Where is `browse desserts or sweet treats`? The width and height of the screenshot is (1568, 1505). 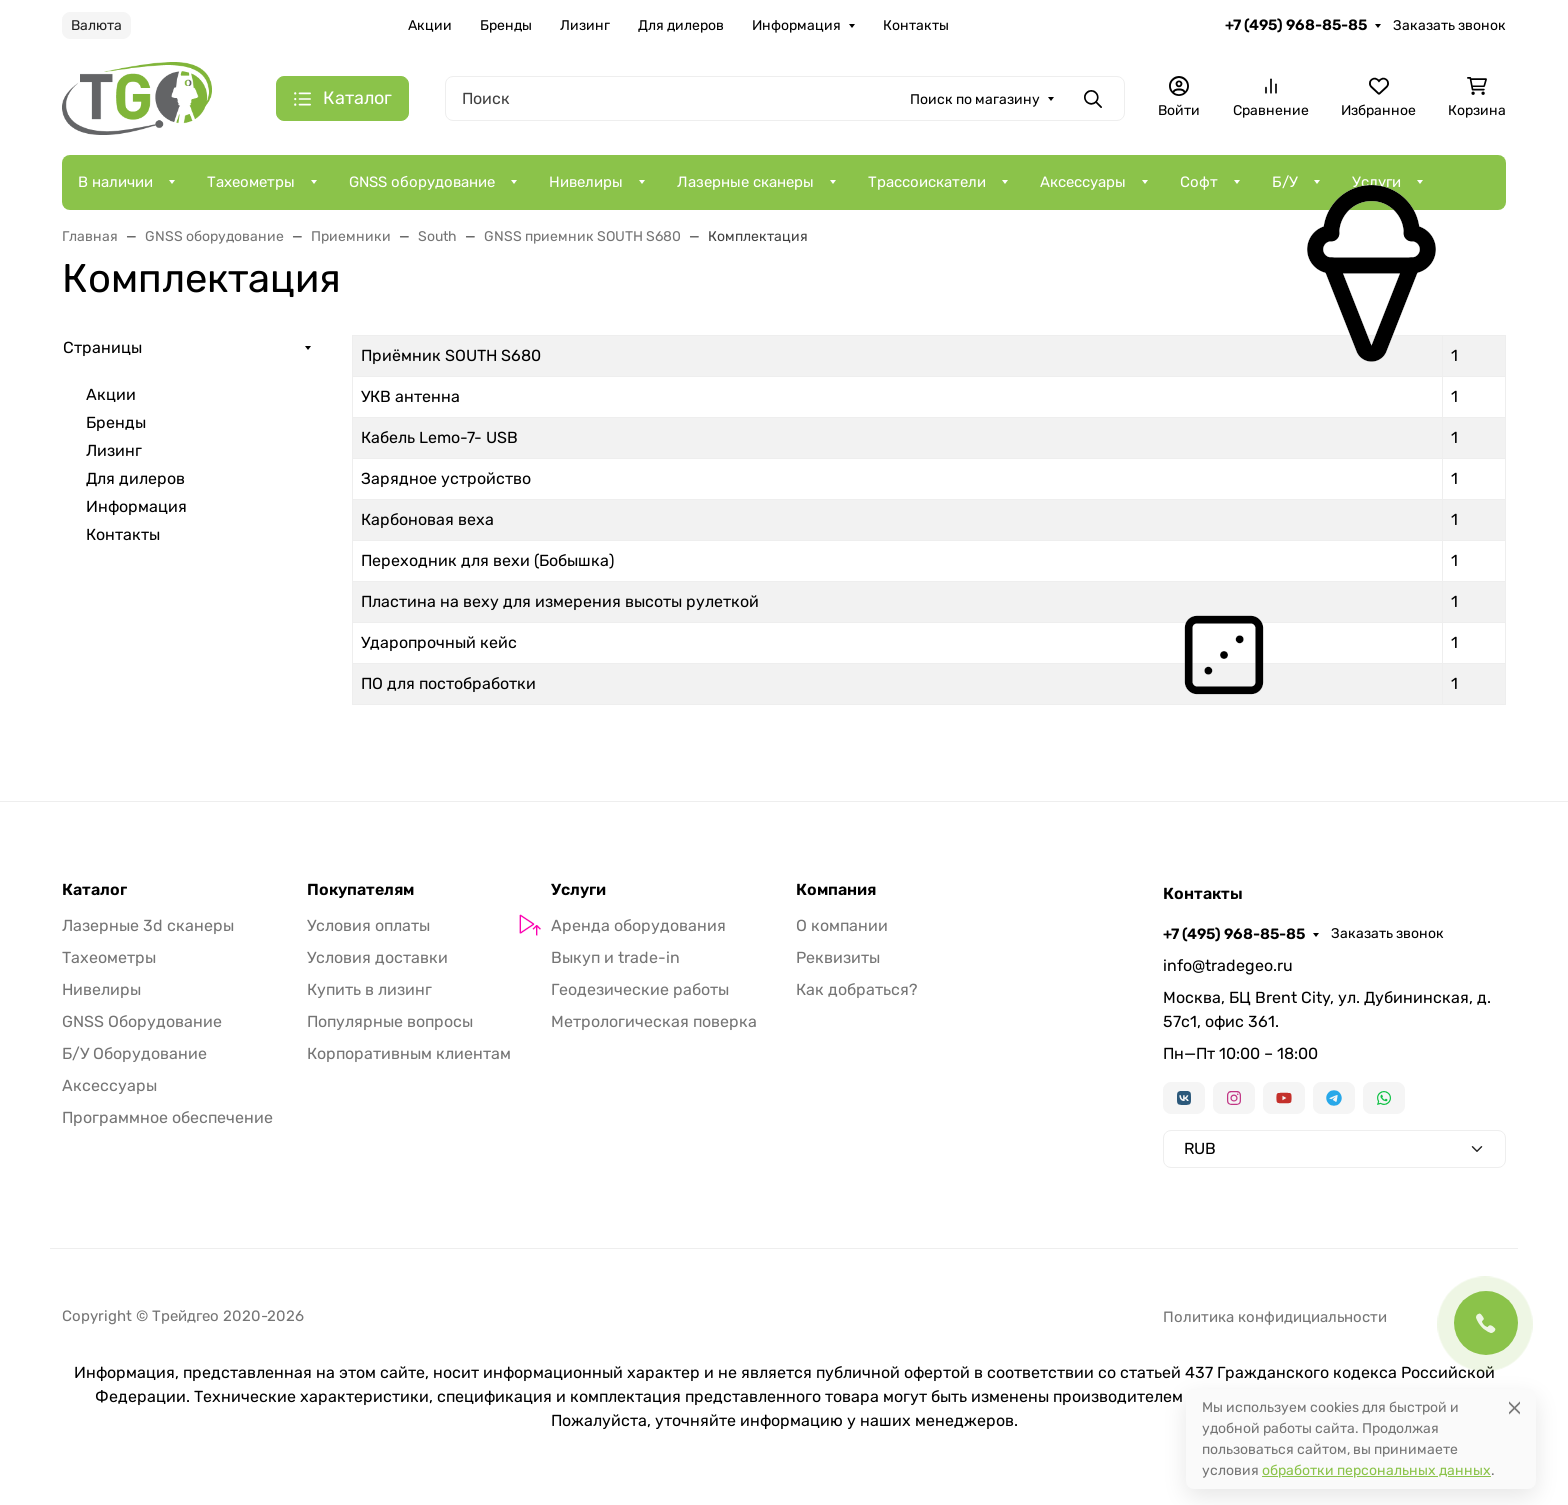
browse desserts or sweet treats is located at coordinates (1371, 273).